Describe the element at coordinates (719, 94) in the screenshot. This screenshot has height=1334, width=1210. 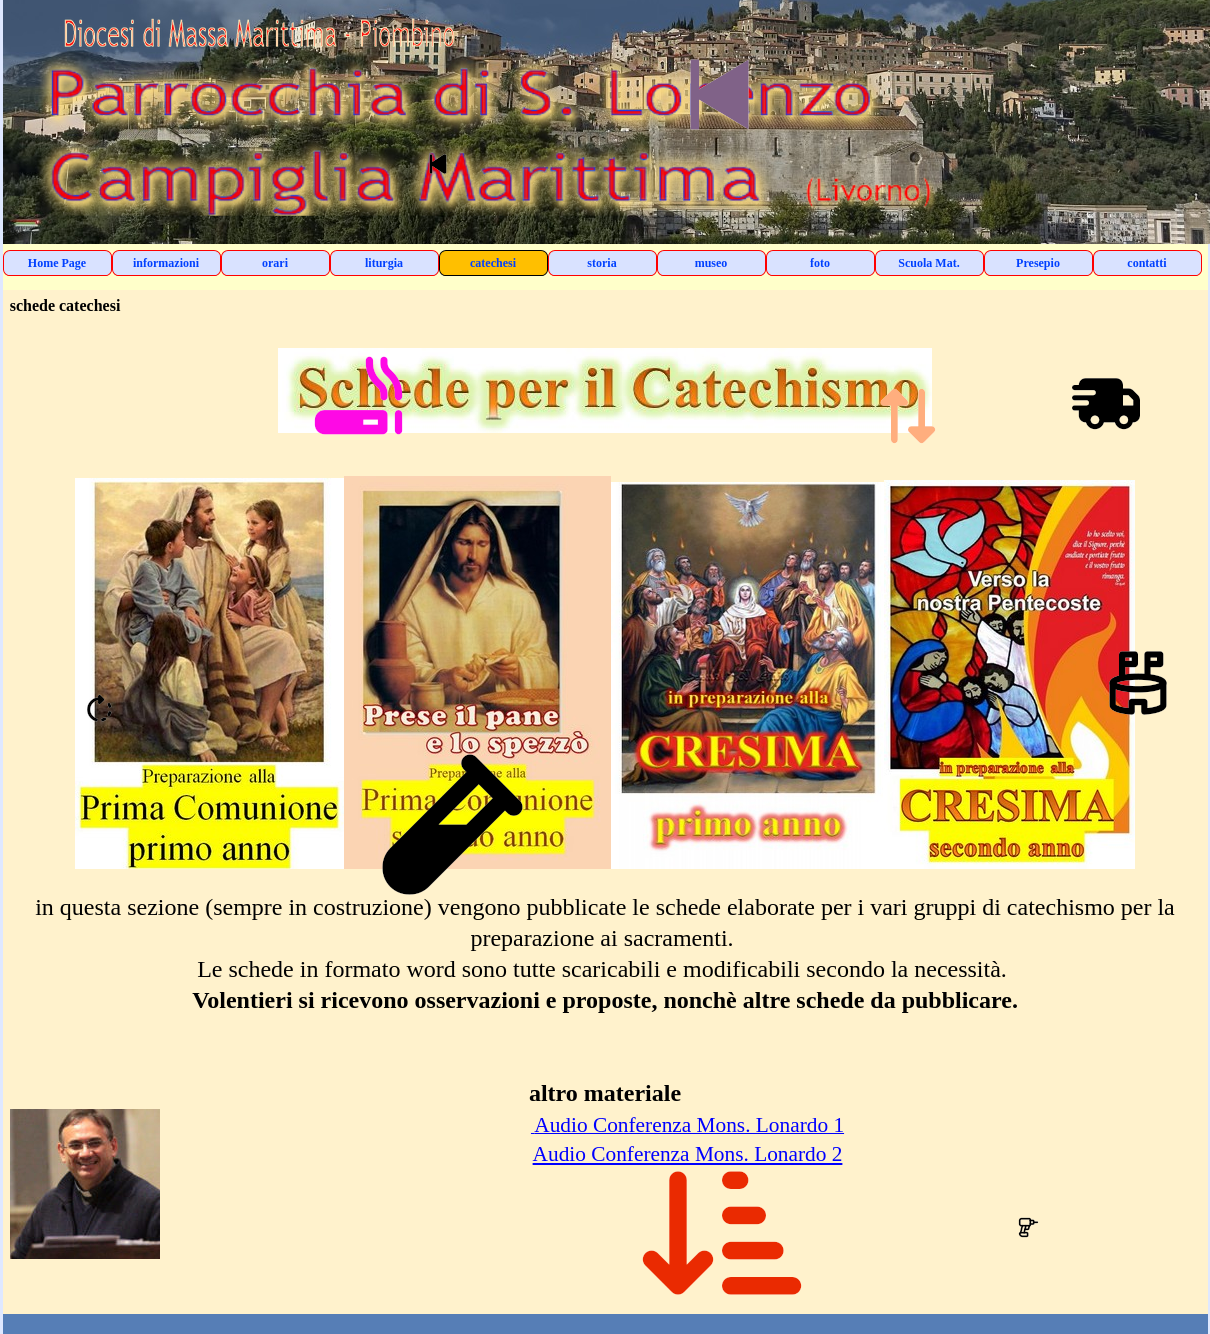
I see `skip to previous track` at that location.